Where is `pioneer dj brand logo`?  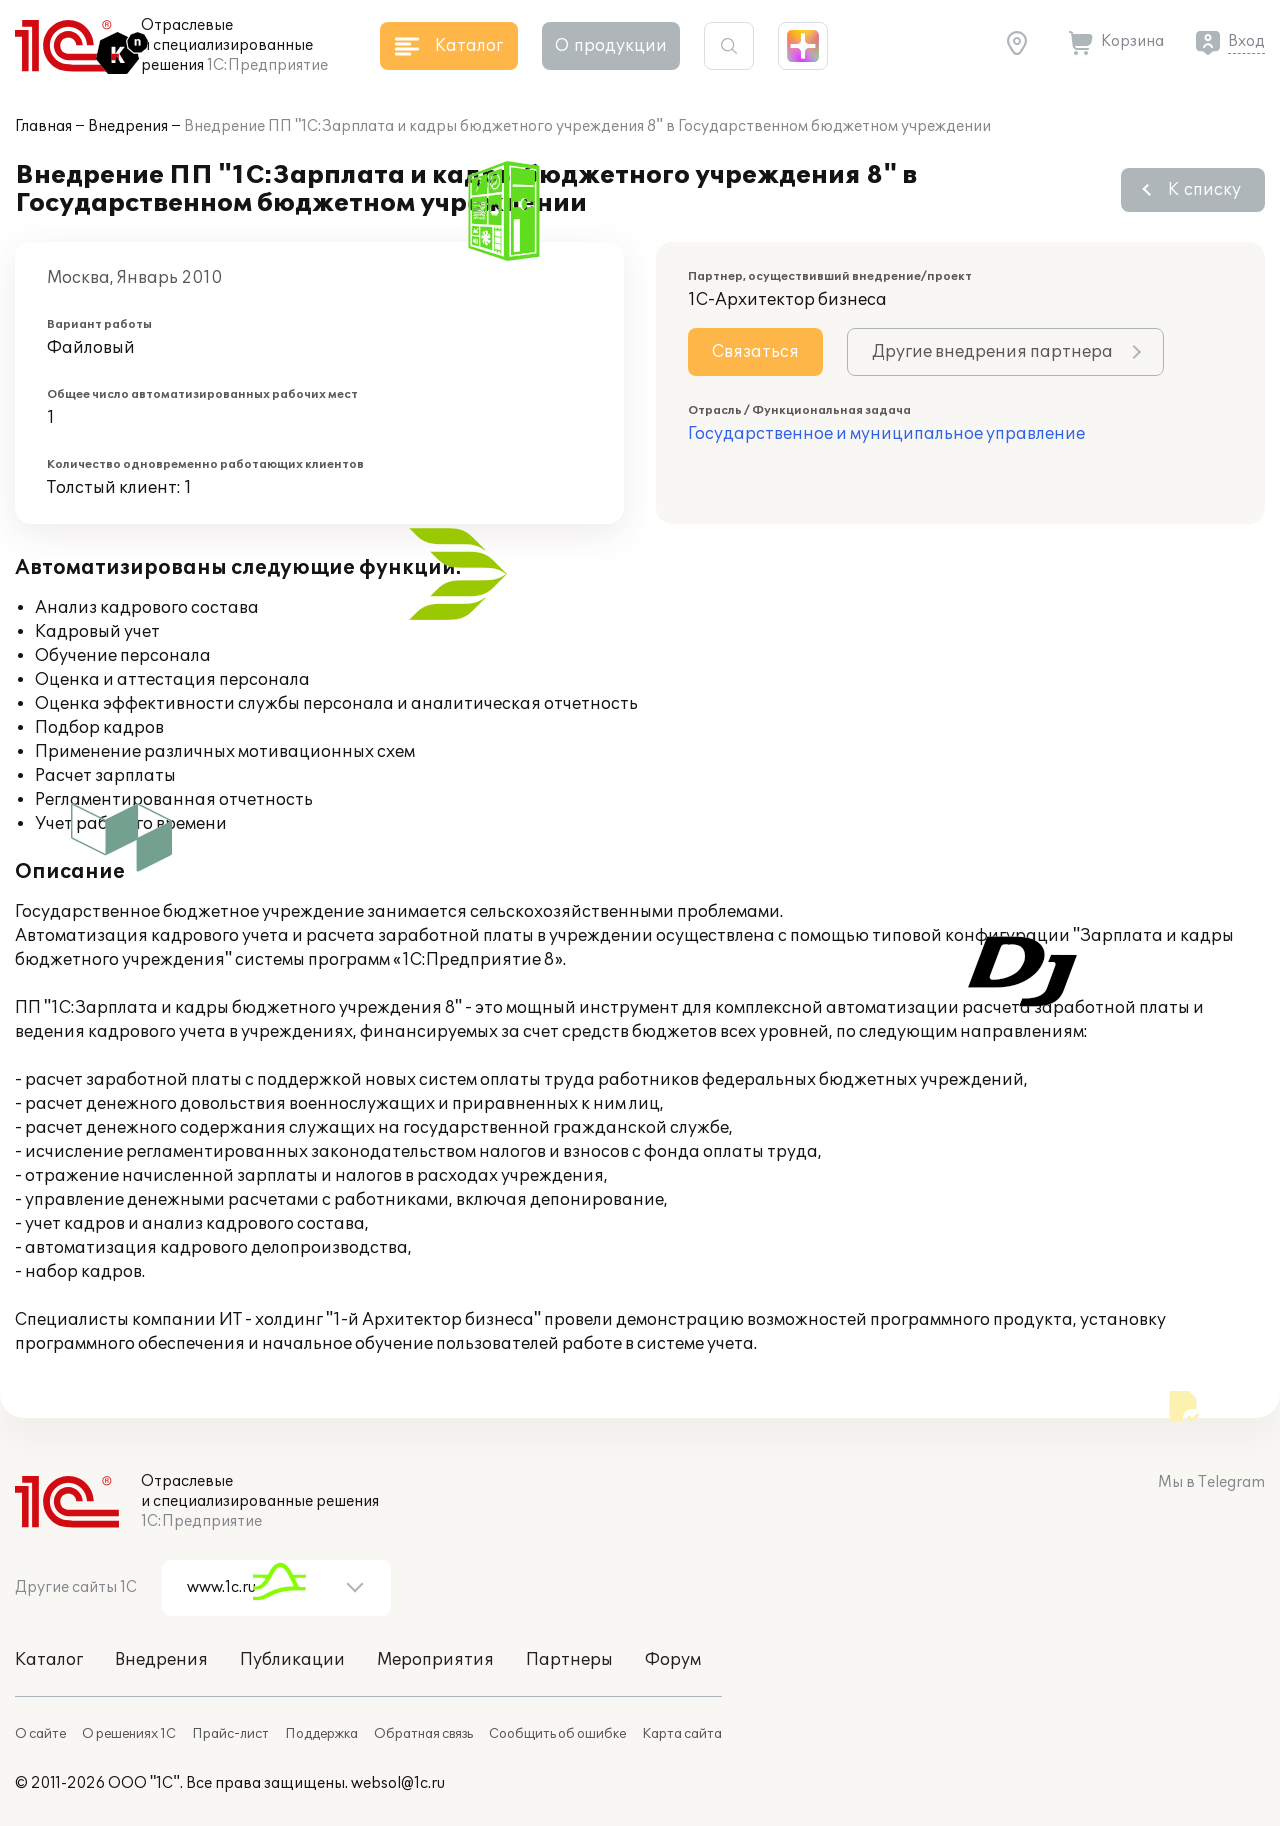 pioneer dj brand logo is located at coordinates (1022, 971).